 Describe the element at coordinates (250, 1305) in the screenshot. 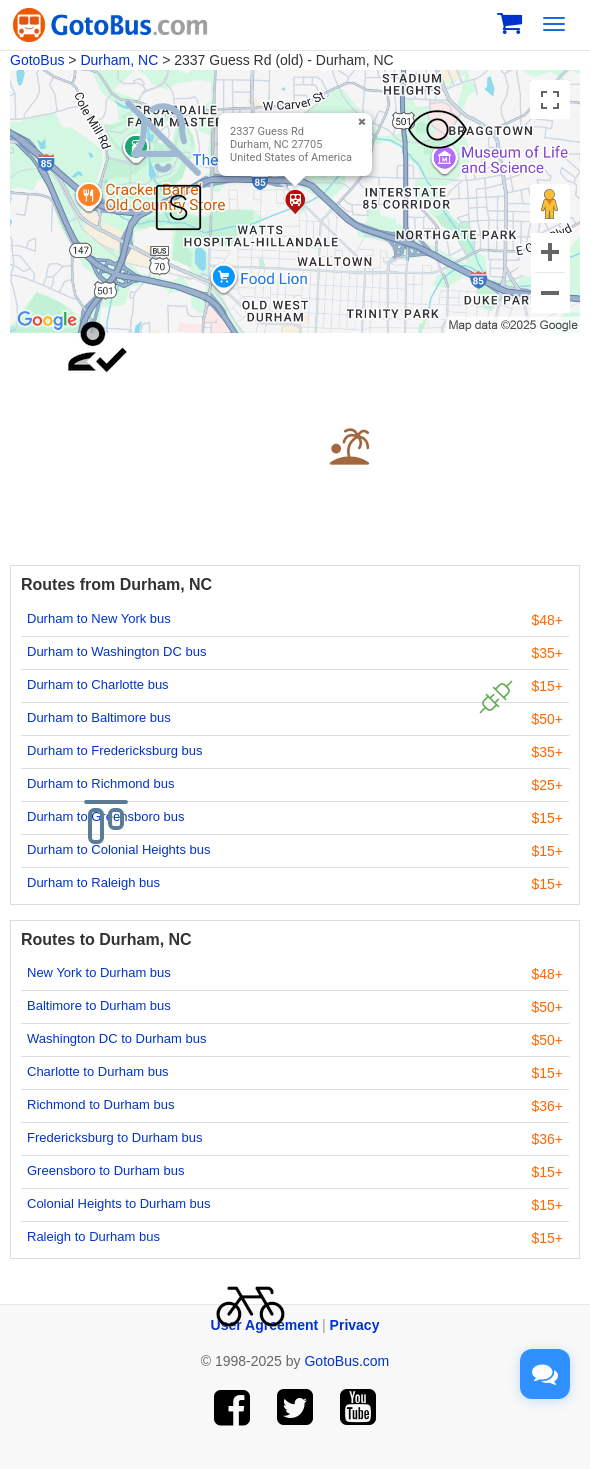

I see `access bike rental or cycling options` at that location.